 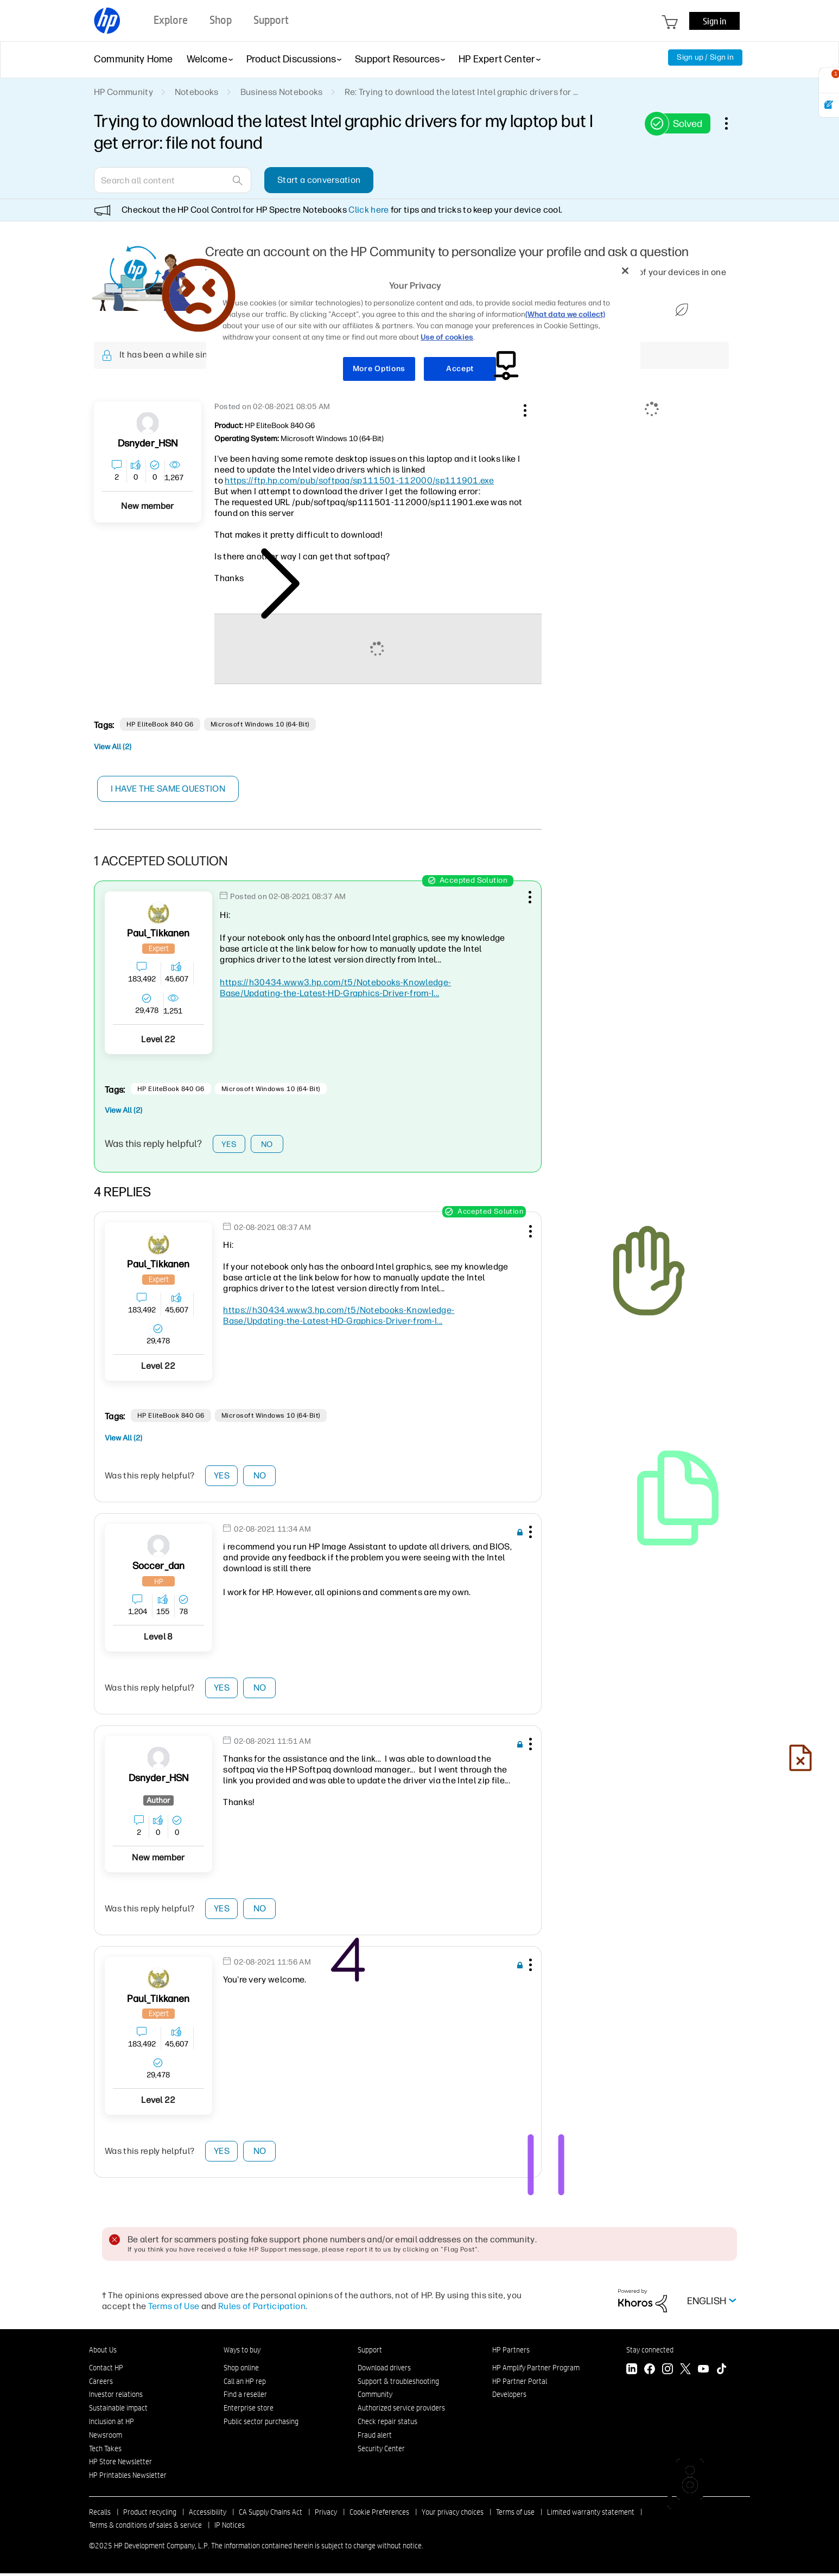 I want to click on copy to clipboard, so click(x=678, y=1498).